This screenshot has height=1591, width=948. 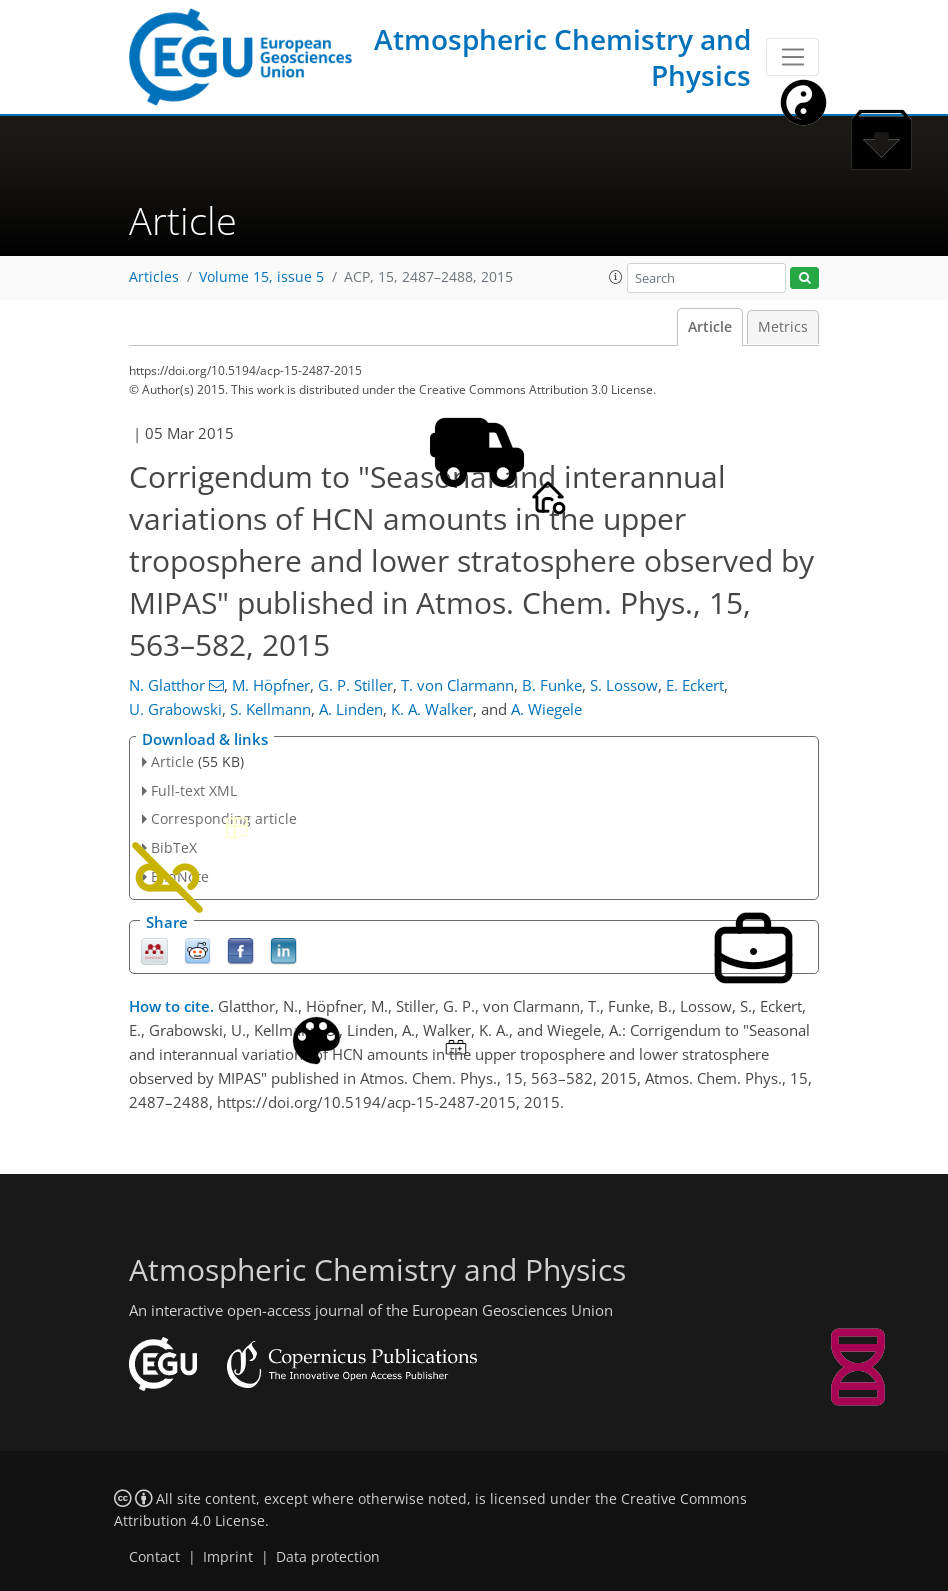 What do you see at coordinates (858, 1367) in the screenshot?
I see `indicates loading or processing in progress` at bounding box center [858, 1367].